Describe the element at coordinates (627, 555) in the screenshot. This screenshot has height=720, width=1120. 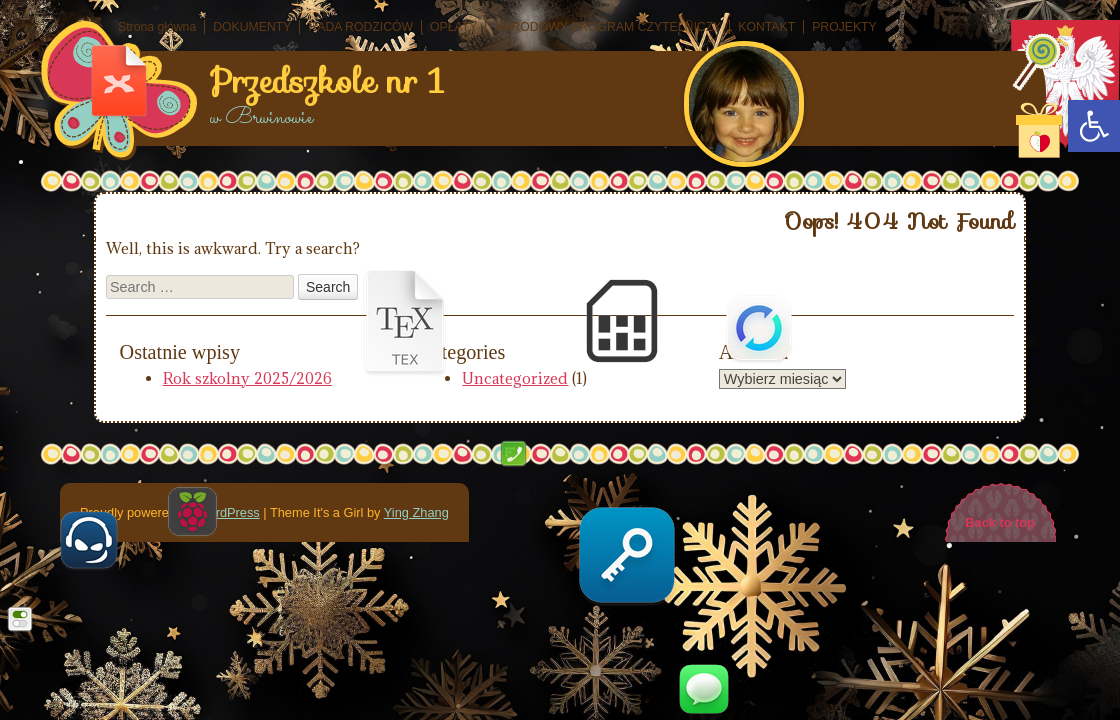
I see `open nextcloud password manager` at that location.